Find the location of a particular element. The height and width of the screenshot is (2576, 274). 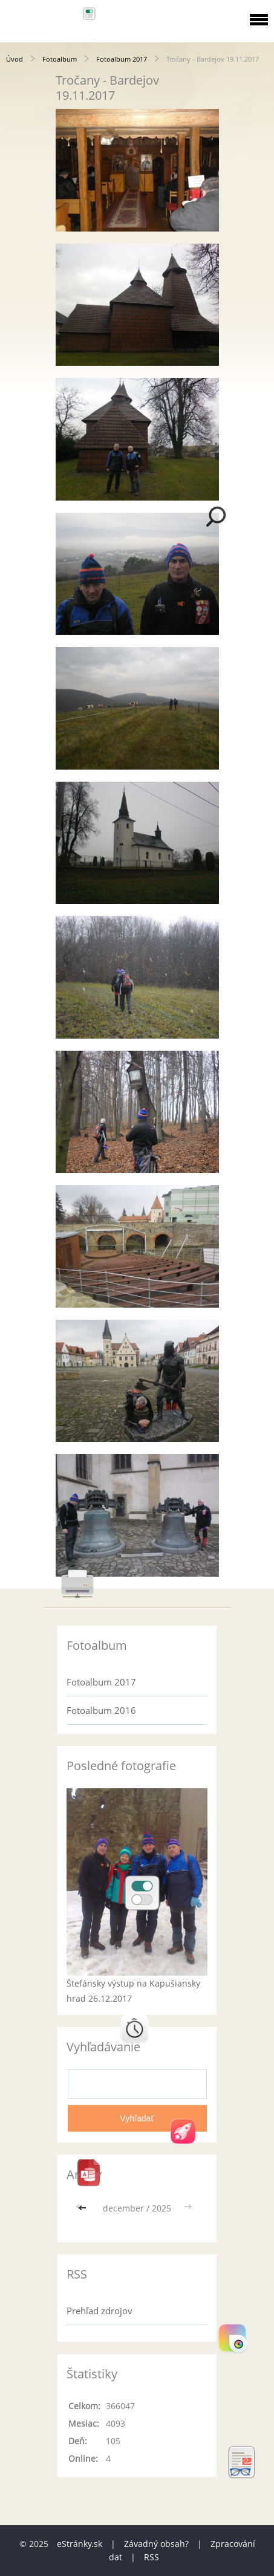

access system settings and preferences is located at coordinates (89, 13).